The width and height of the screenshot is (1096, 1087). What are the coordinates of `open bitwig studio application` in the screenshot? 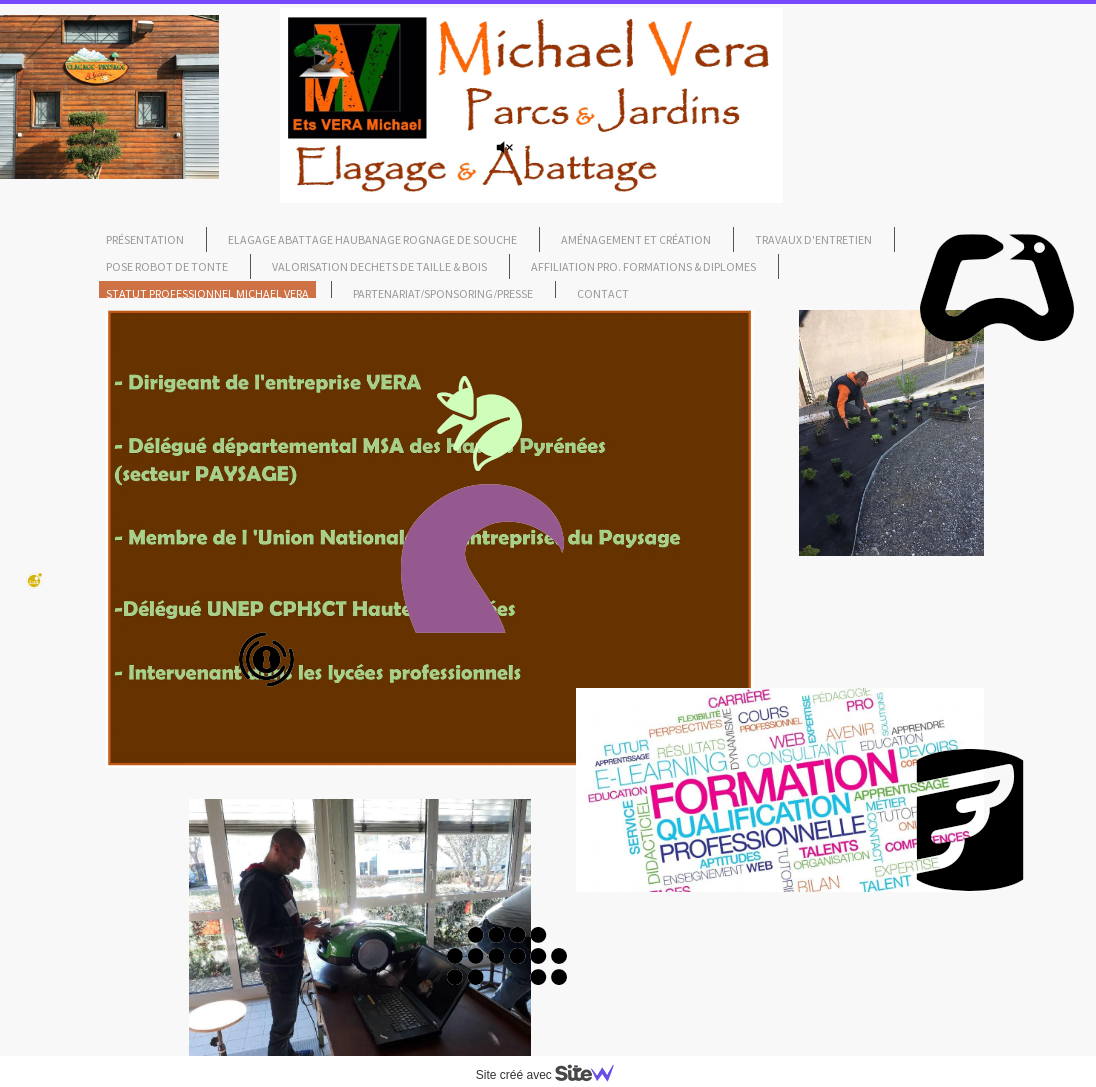 It's located at (507, 956).